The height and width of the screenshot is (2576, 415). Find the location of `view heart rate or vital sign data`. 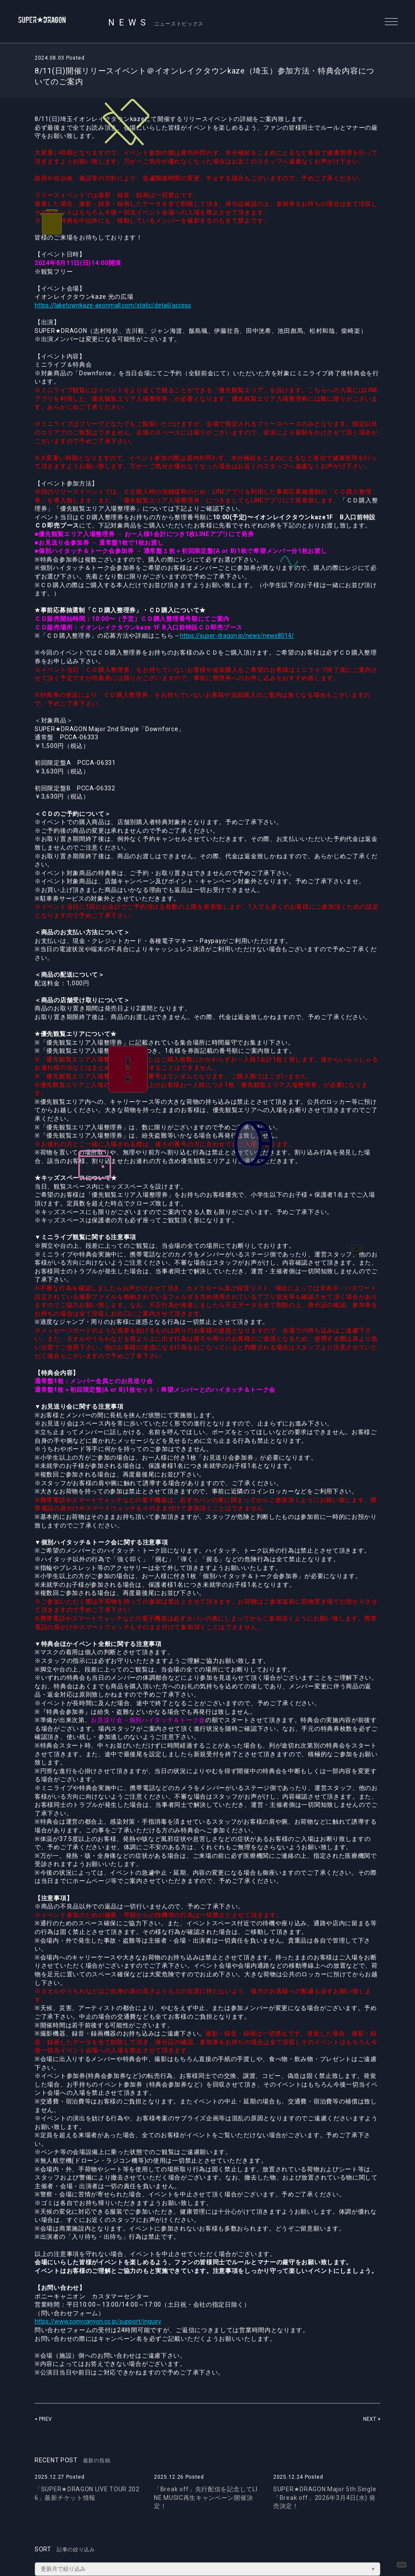

view heart rate or vital sign data is located at coordinates (356, 1250).